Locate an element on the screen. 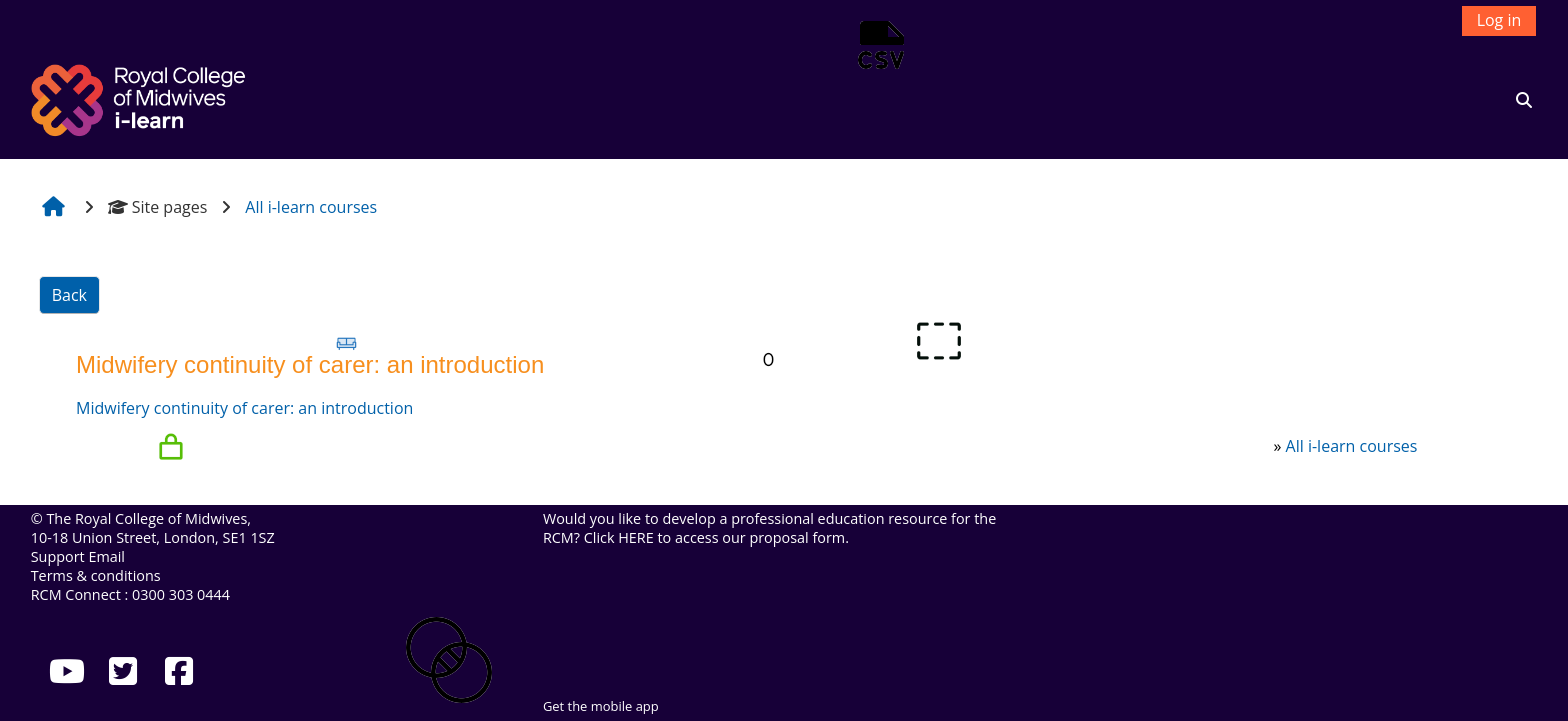  indicates zero items or empty count is located at coordinates (768, 359).